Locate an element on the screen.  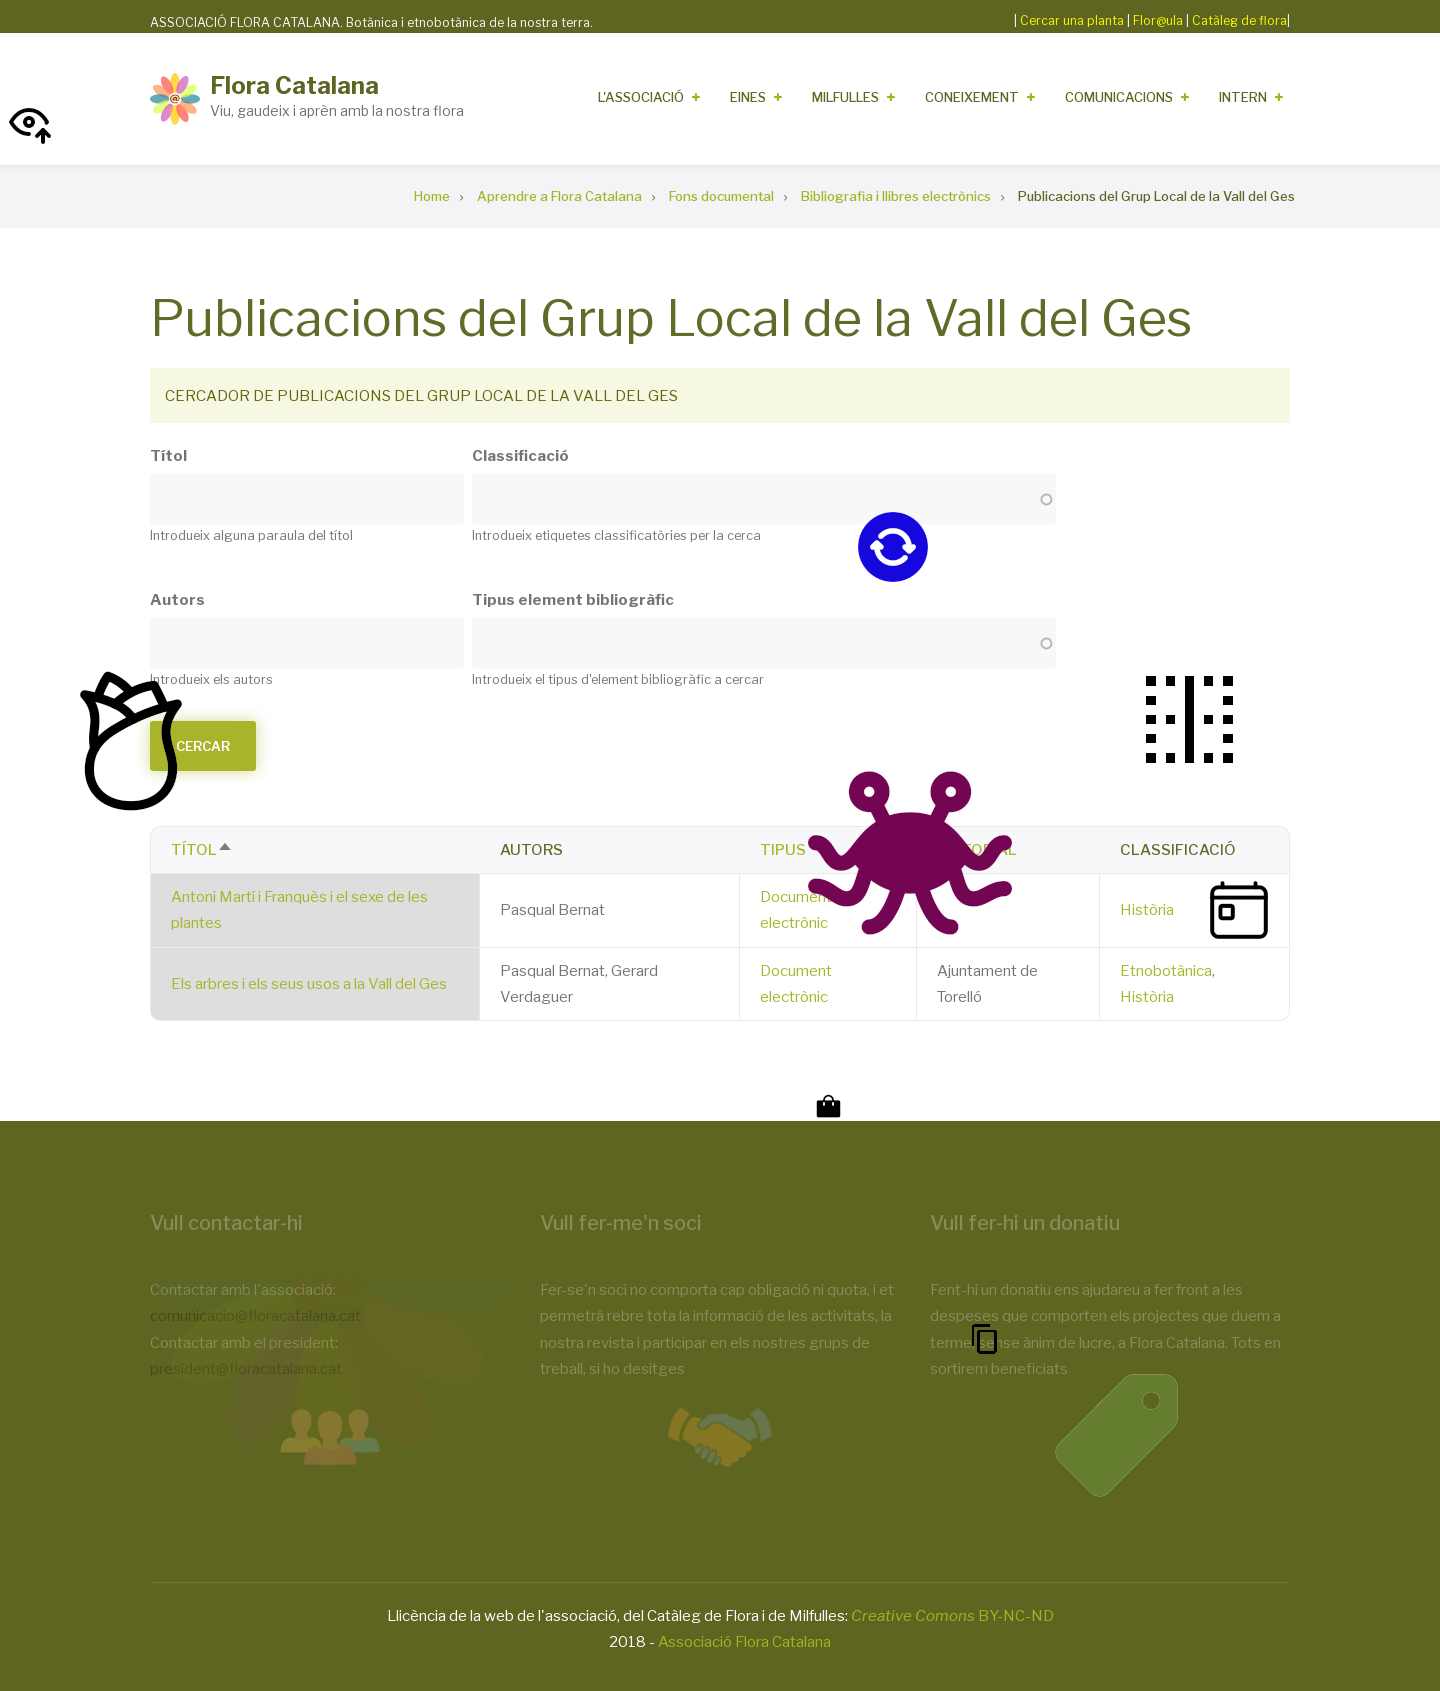
sync data or refresh content is located at coordinates (893, 547).